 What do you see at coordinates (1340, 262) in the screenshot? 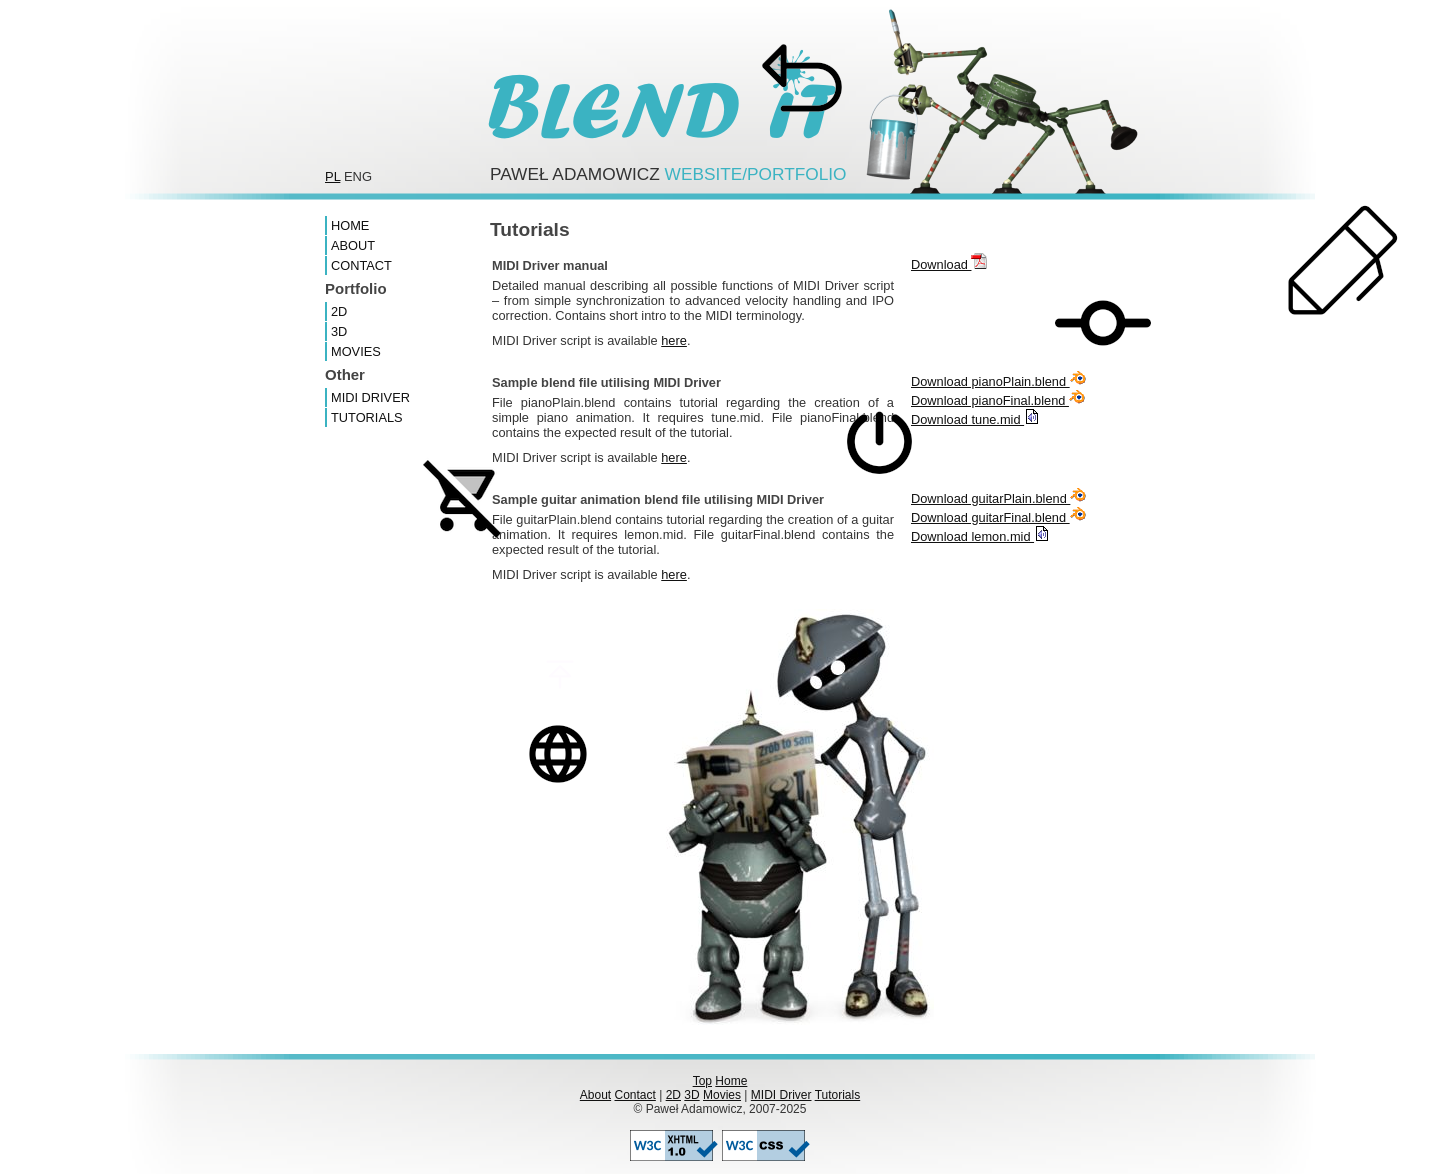
I see `edit or modify content` at bounding box center [1340, 262].